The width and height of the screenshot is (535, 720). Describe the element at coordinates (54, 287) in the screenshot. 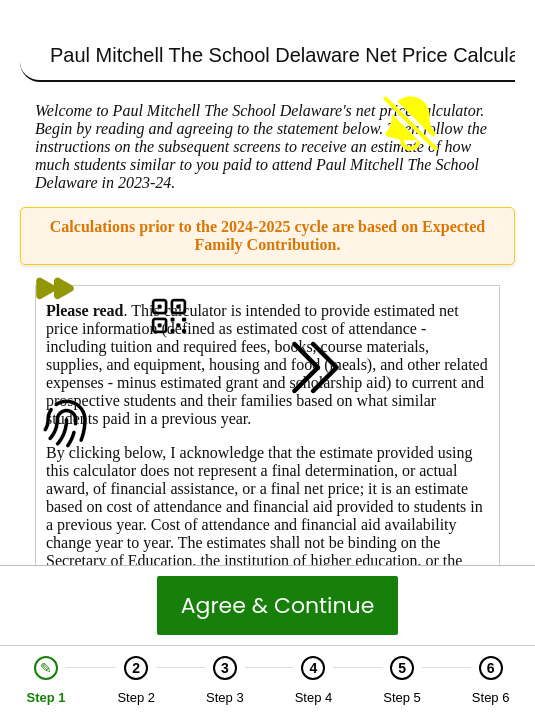

I see `skip to the next track` at that location.